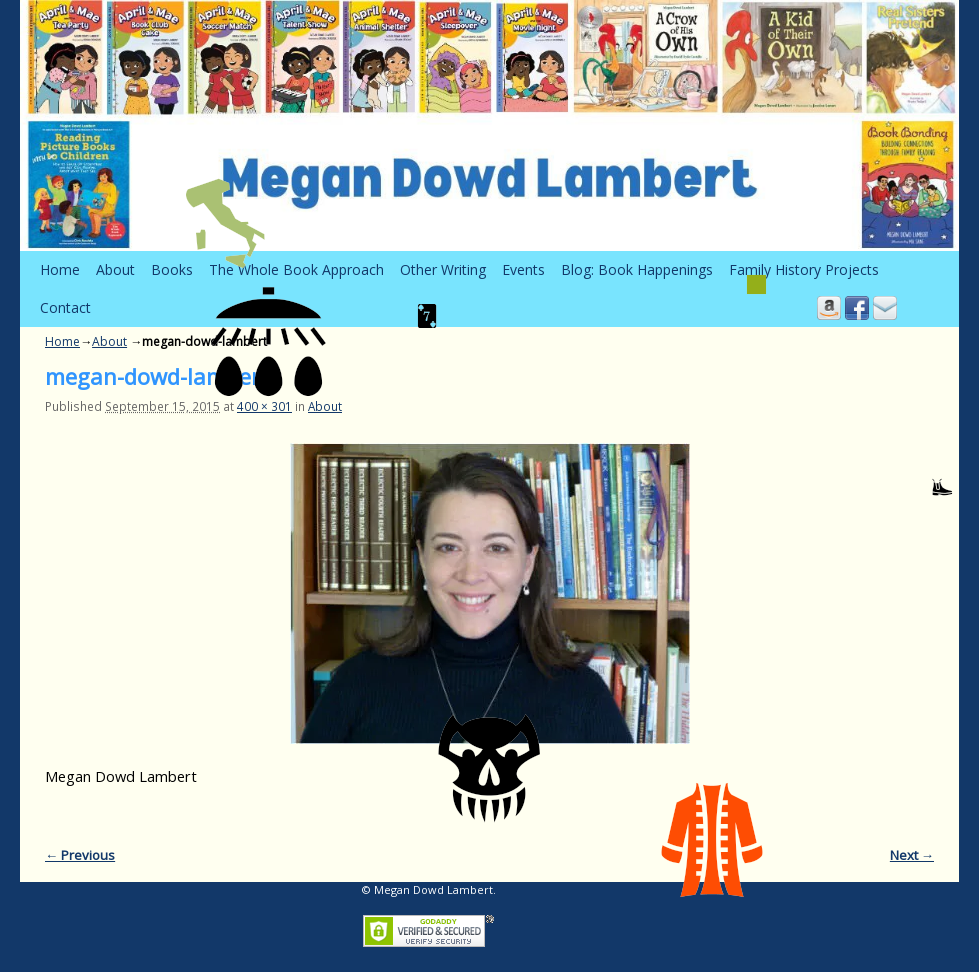  Describe the element at coordinates (268, 340) in the screenshot. I see `view incubator status or settings` at that location.